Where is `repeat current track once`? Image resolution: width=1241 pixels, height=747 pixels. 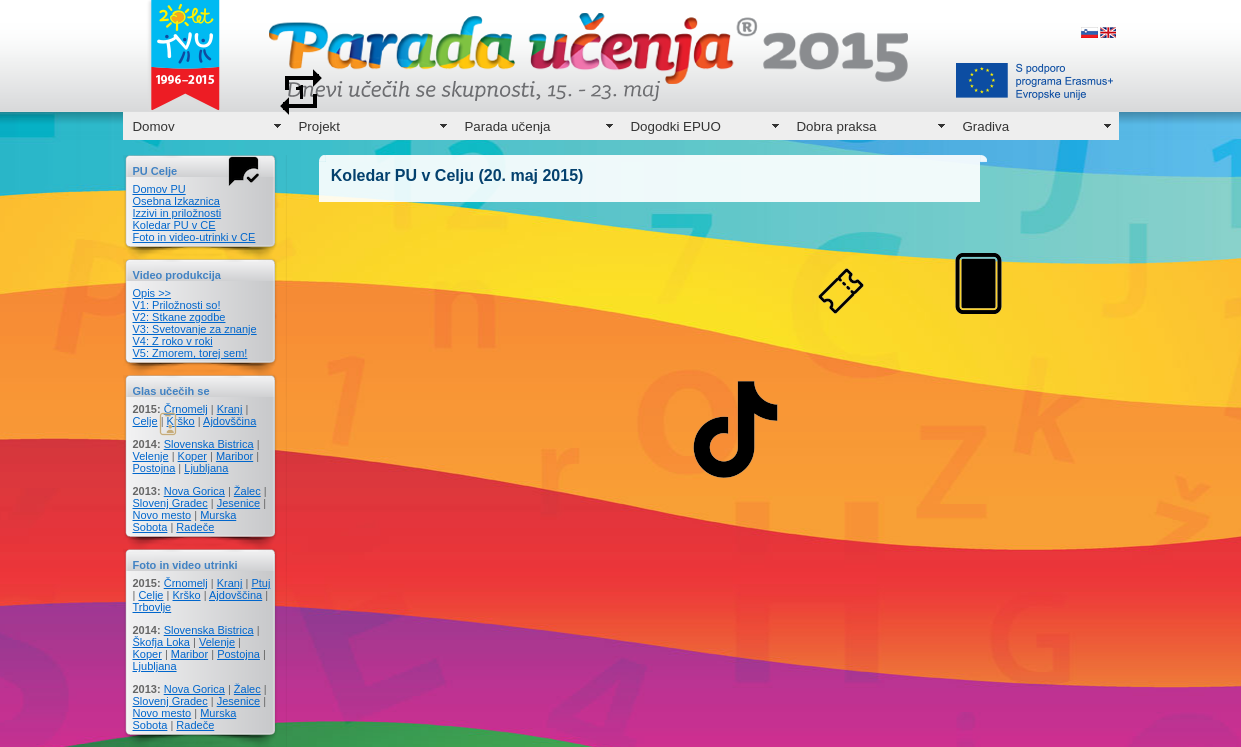
repeat current track once is located at coordinates (301, 92).